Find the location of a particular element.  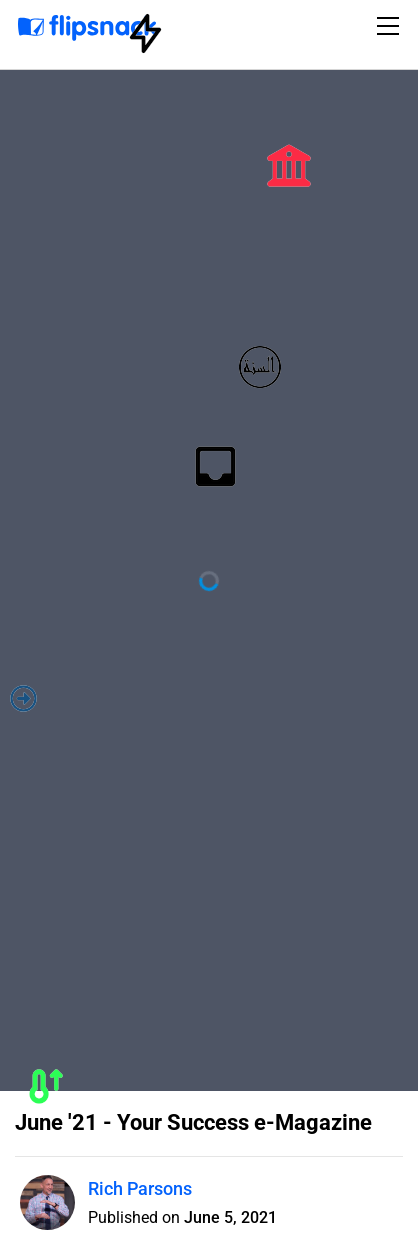

US Sunnah Foundation logo is located at coordinates (260, 366).